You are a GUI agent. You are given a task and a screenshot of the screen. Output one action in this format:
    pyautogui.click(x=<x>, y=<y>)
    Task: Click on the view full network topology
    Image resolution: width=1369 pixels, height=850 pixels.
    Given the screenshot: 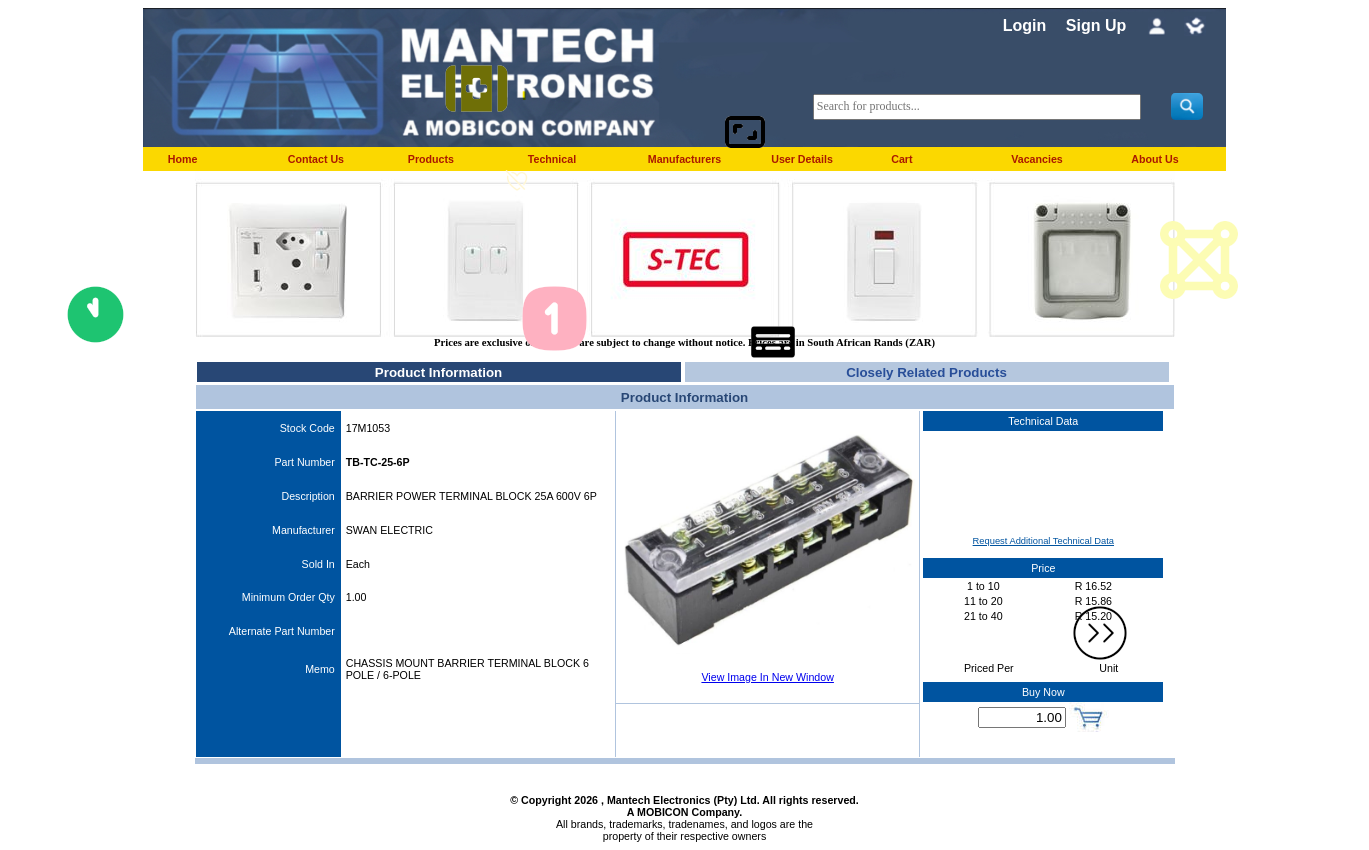 What is the action you would take?
    pyautogui.click(x=1199, y=260)
    